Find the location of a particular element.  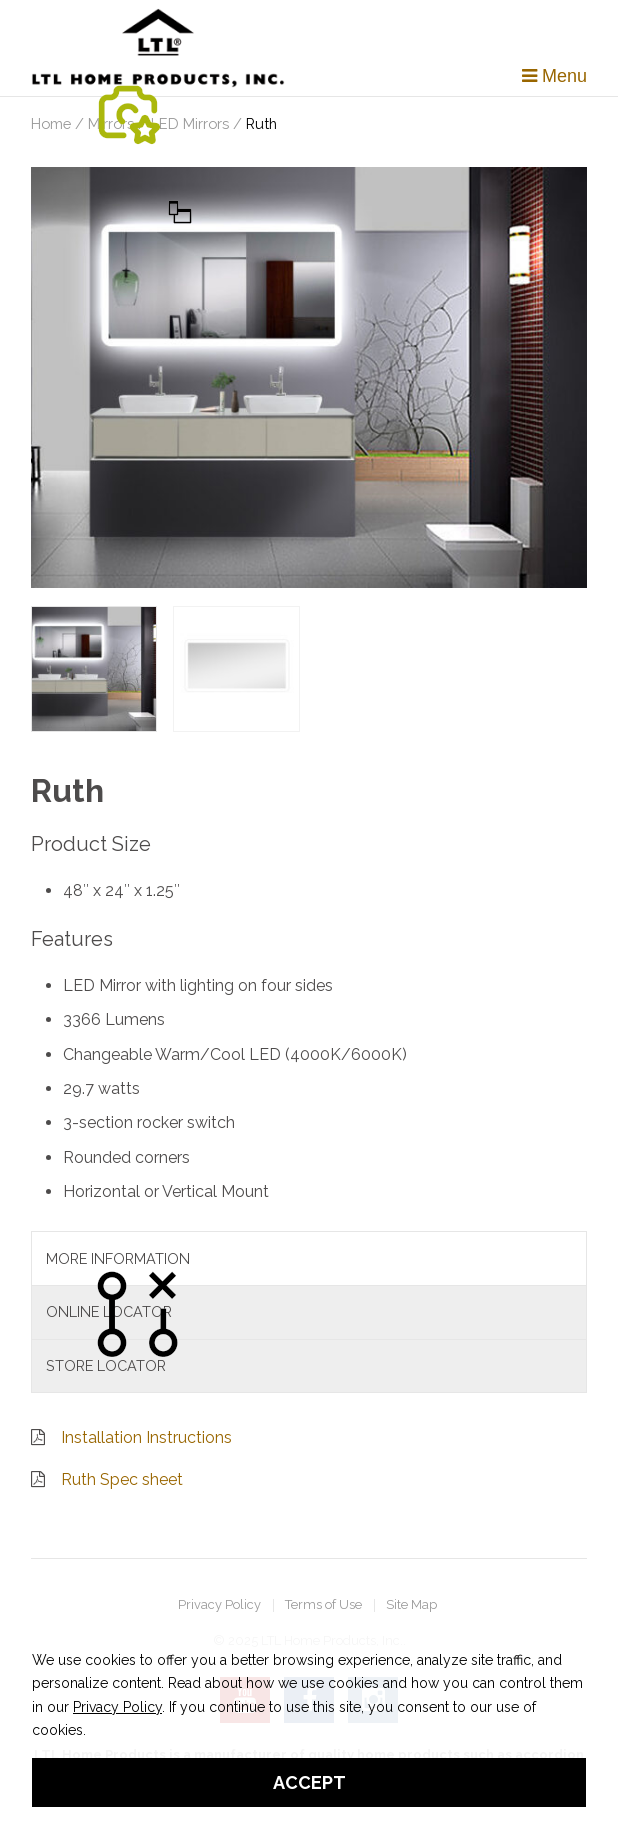

toggle editor layout arrangement is located at coordinates (180, 212).